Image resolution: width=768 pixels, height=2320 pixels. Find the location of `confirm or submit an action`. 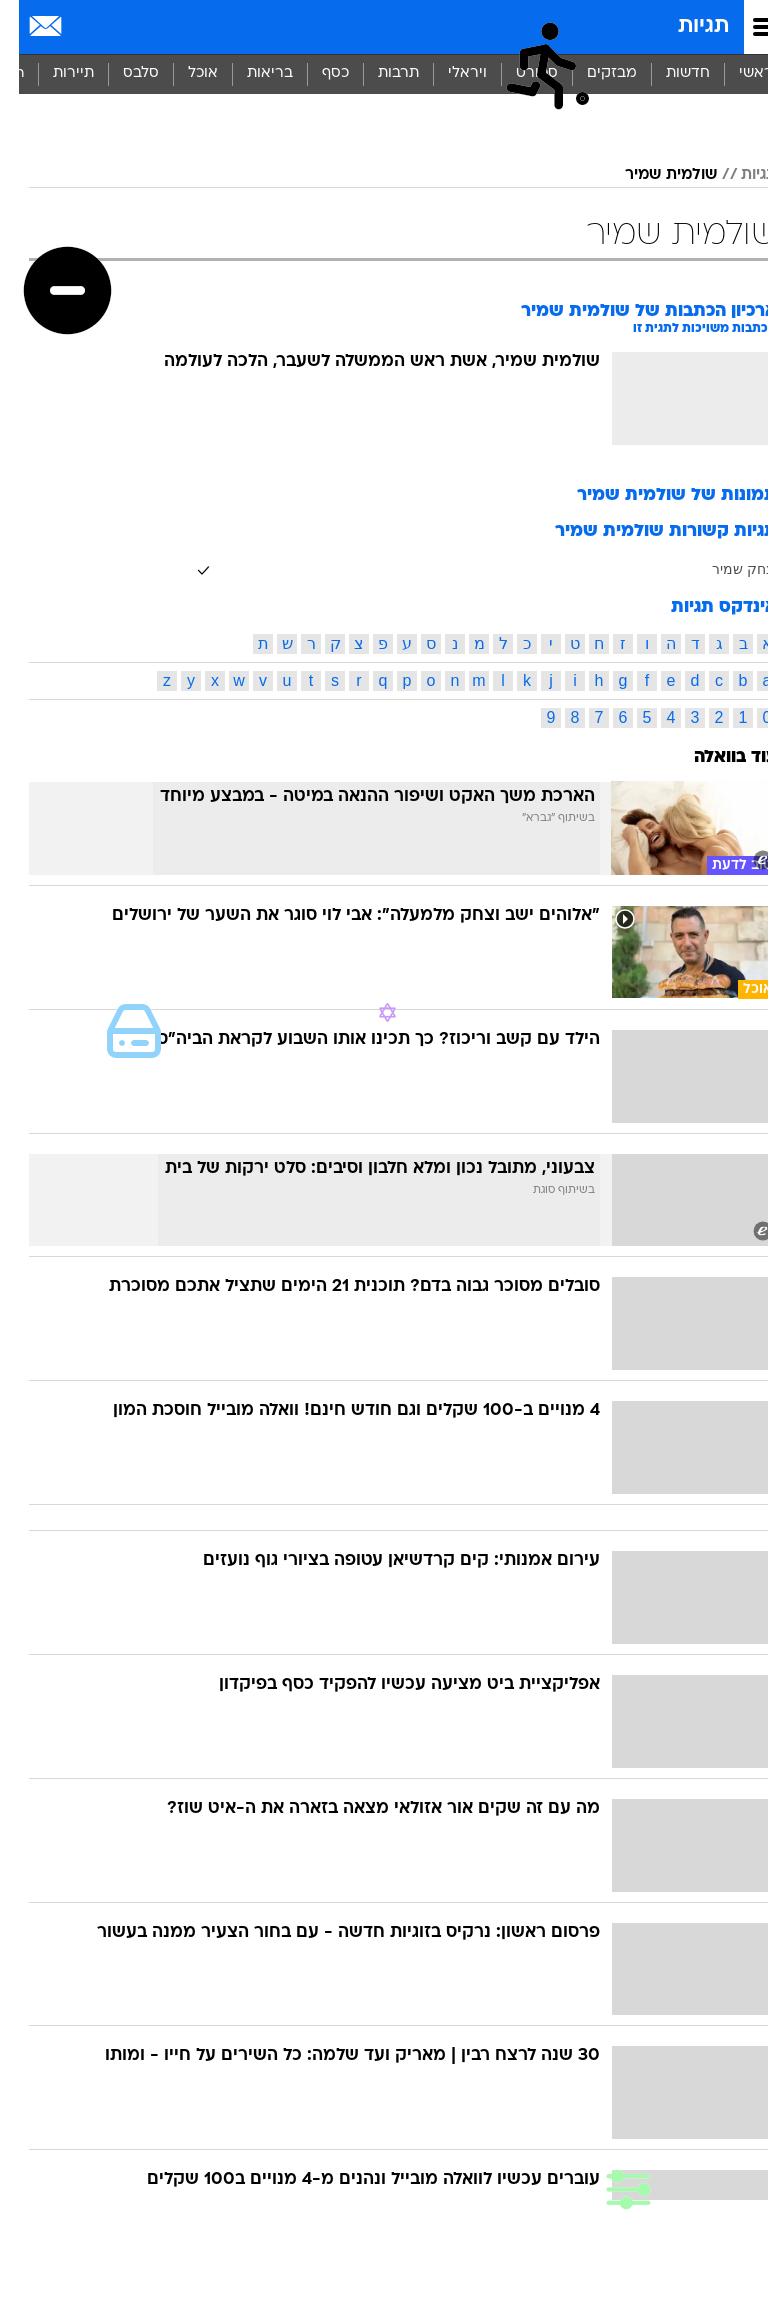

confirm or submit an action is located at coordinates (203, 570).